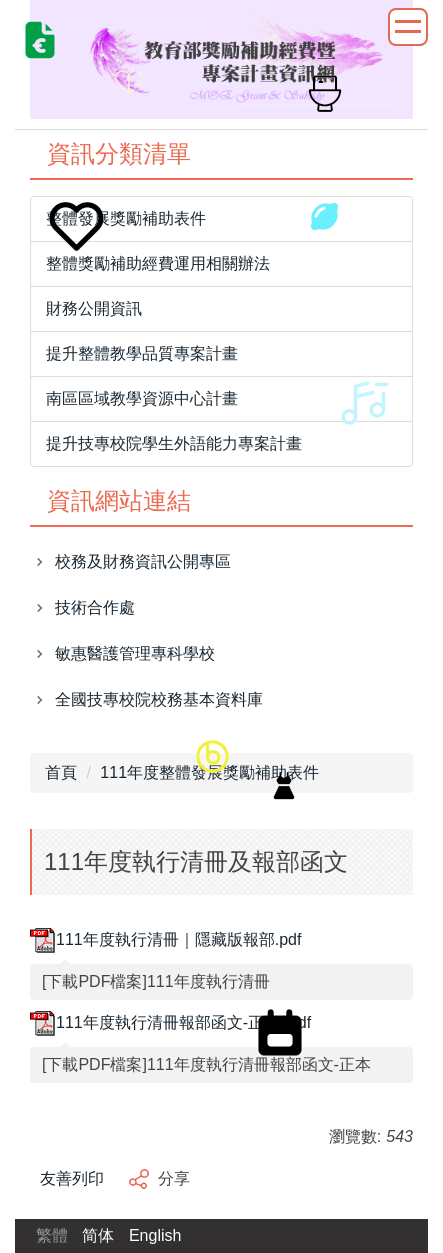 The image size is (443, 1253). What do you see at coordinates (325, 93) in the screenshot?
I see `indicates restroom or bathroom location` at bounding box center [325, 93].